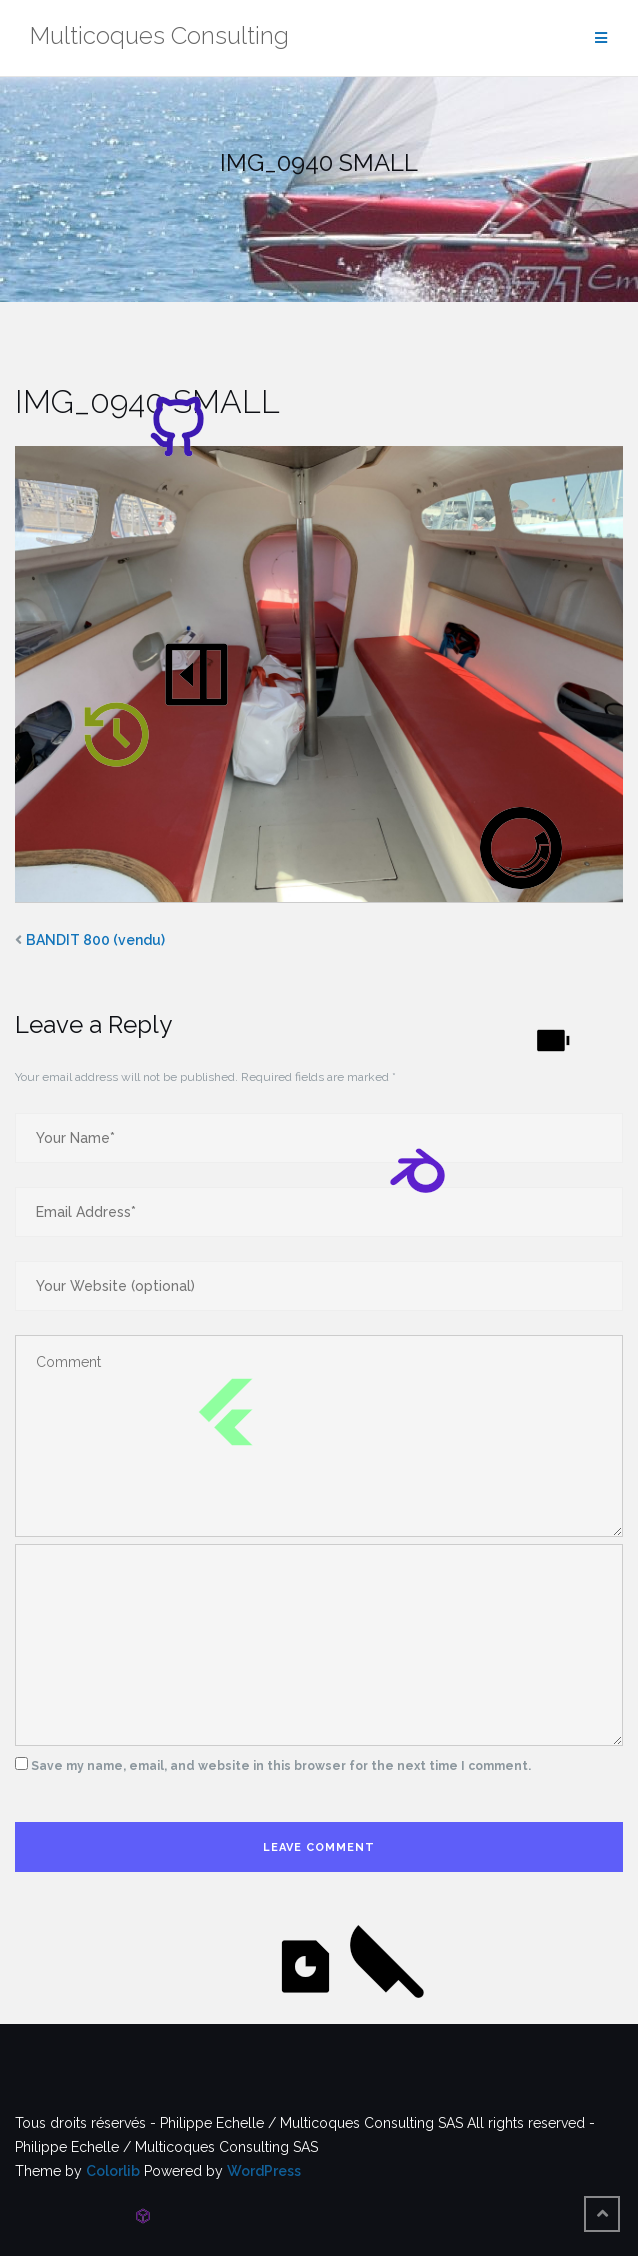  Describe the element at coordinates (521, 848) in the screenshot. I see `sitecore branding or logo identifier` at that location.